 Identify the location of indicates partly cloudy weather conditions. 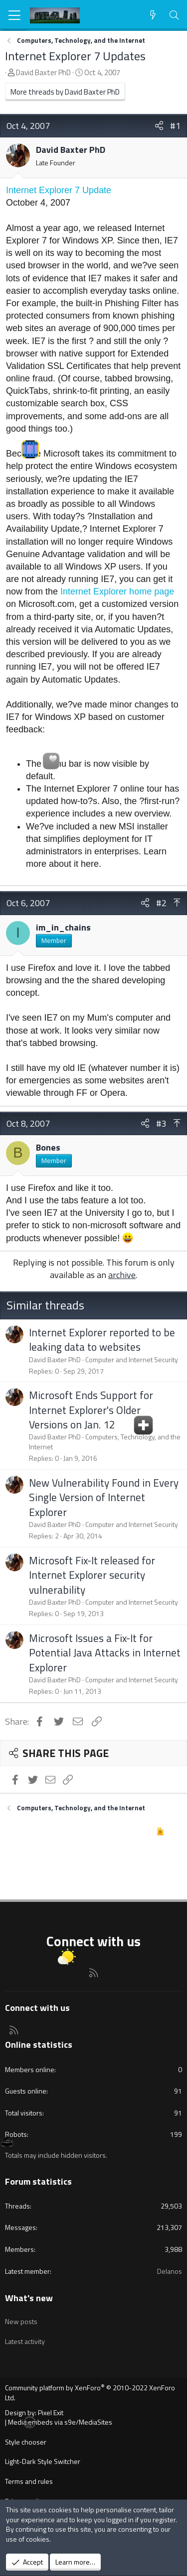
(67, 1957).